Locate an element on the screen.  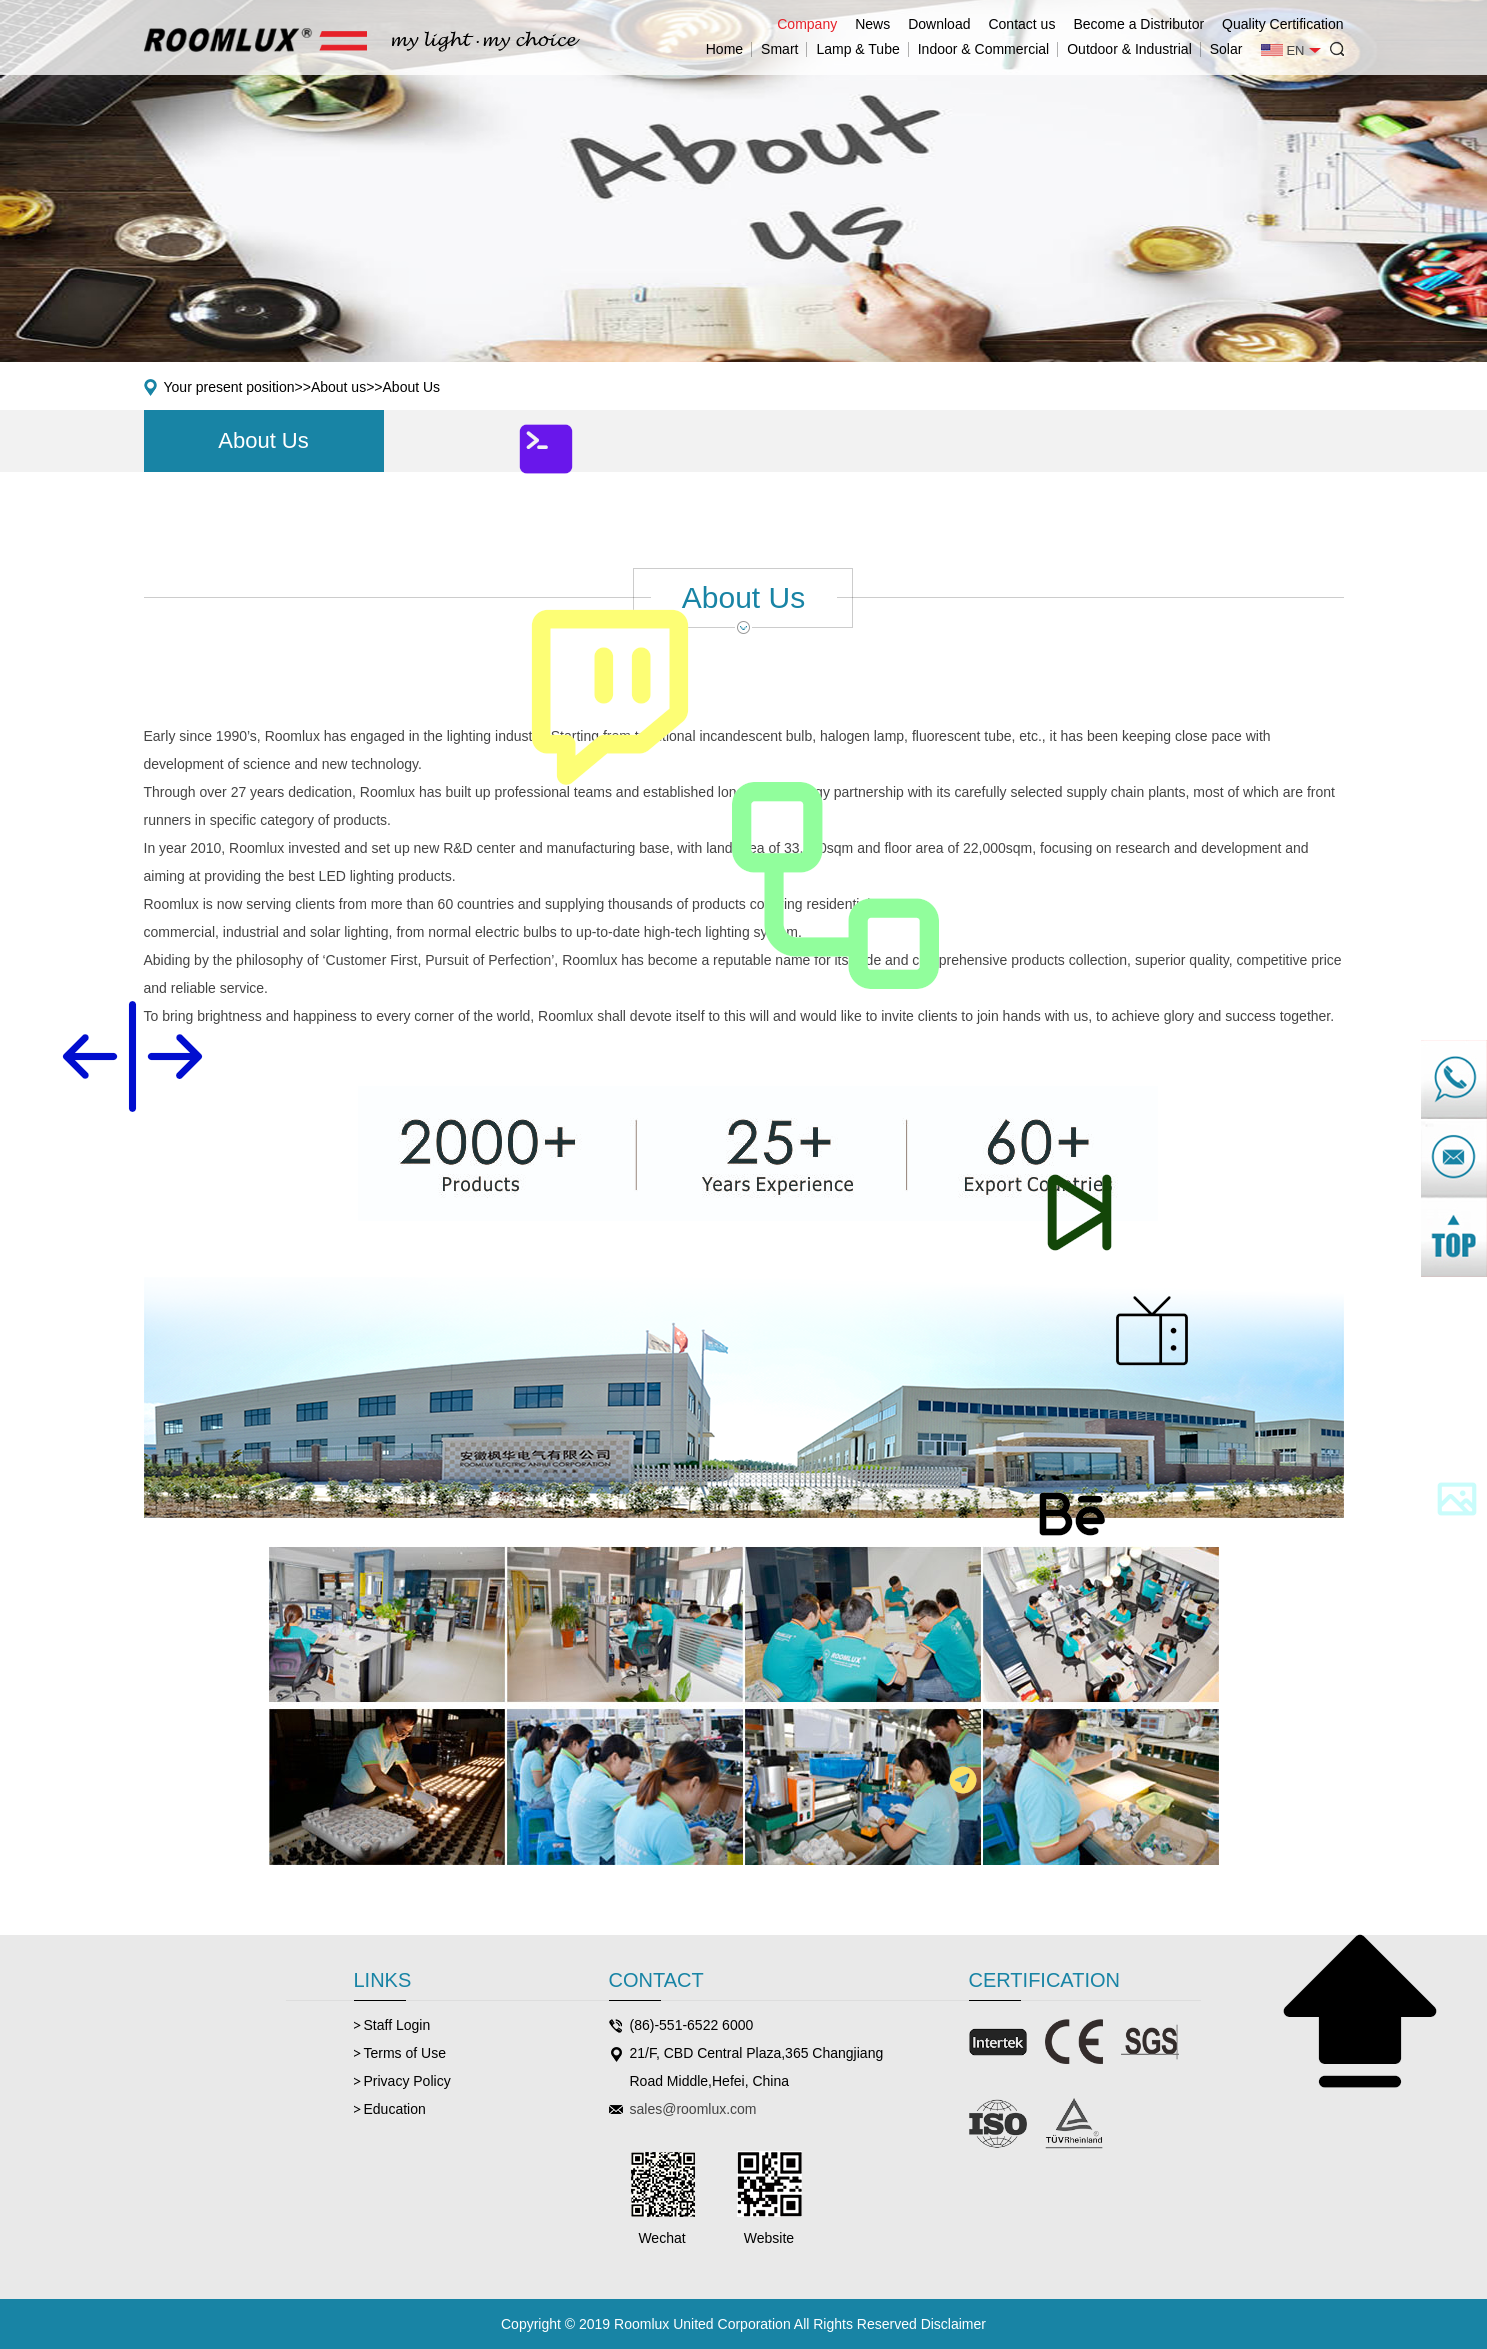
upload a file or document is located at coordinates (1360, 2017).